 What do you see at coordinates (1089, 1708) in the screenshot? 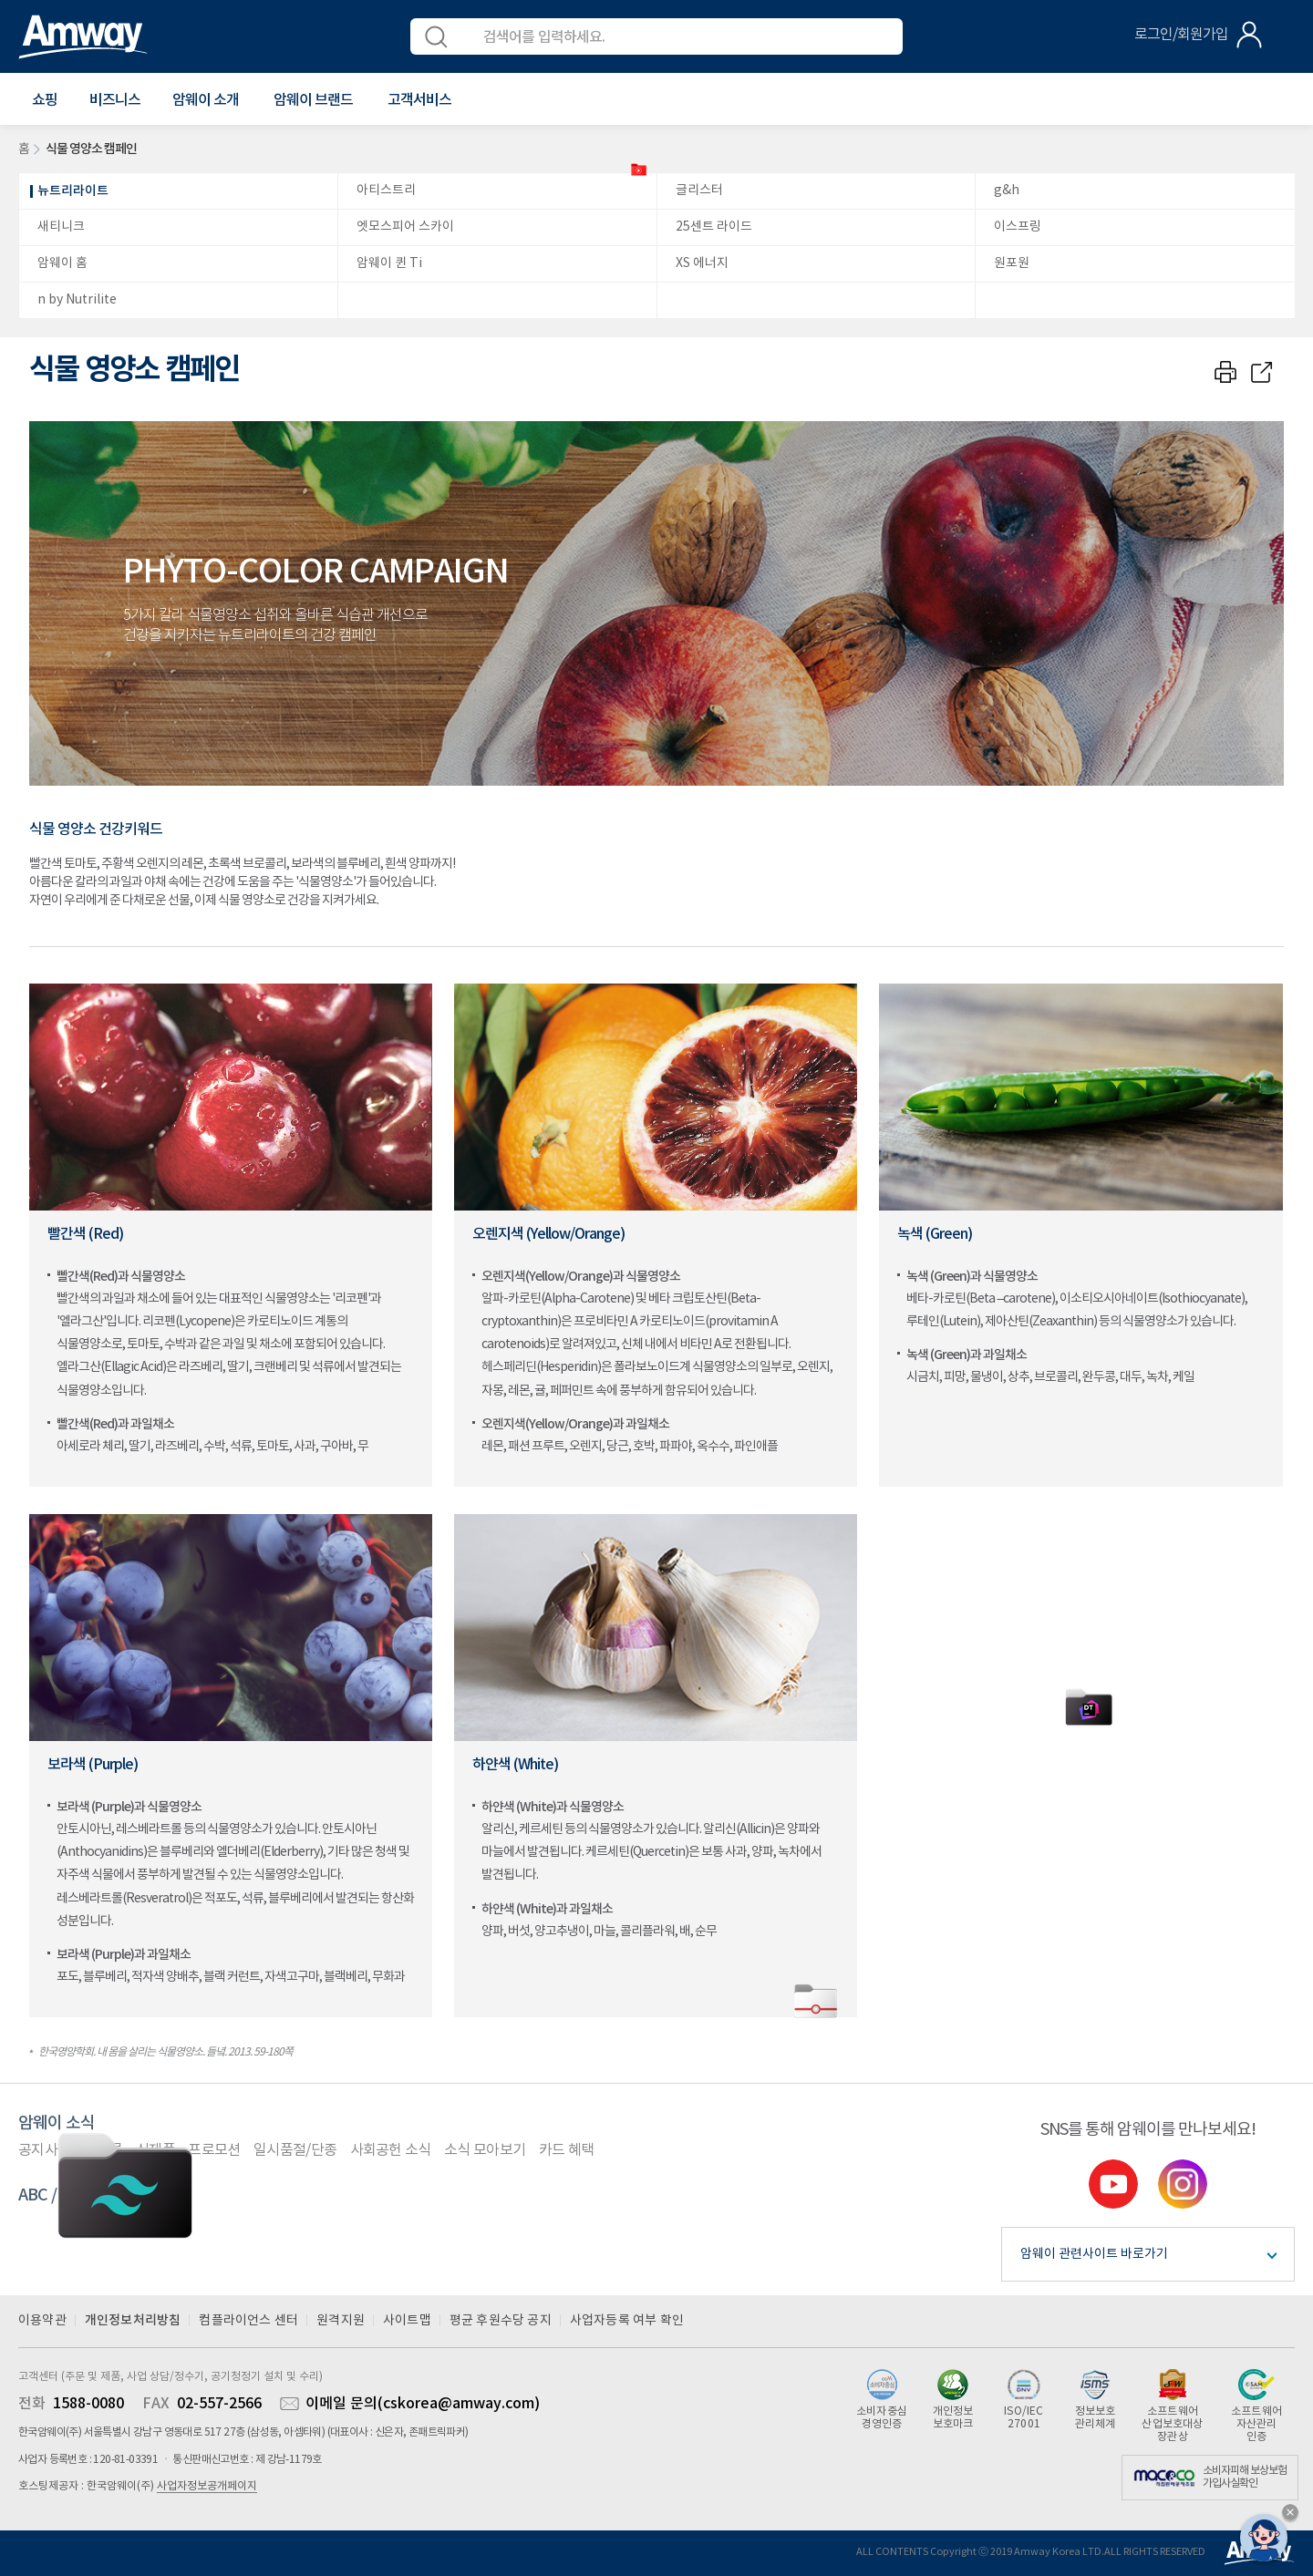
I see `open jetbrains dottrace project folder` at bounding box center [1089, 1708].